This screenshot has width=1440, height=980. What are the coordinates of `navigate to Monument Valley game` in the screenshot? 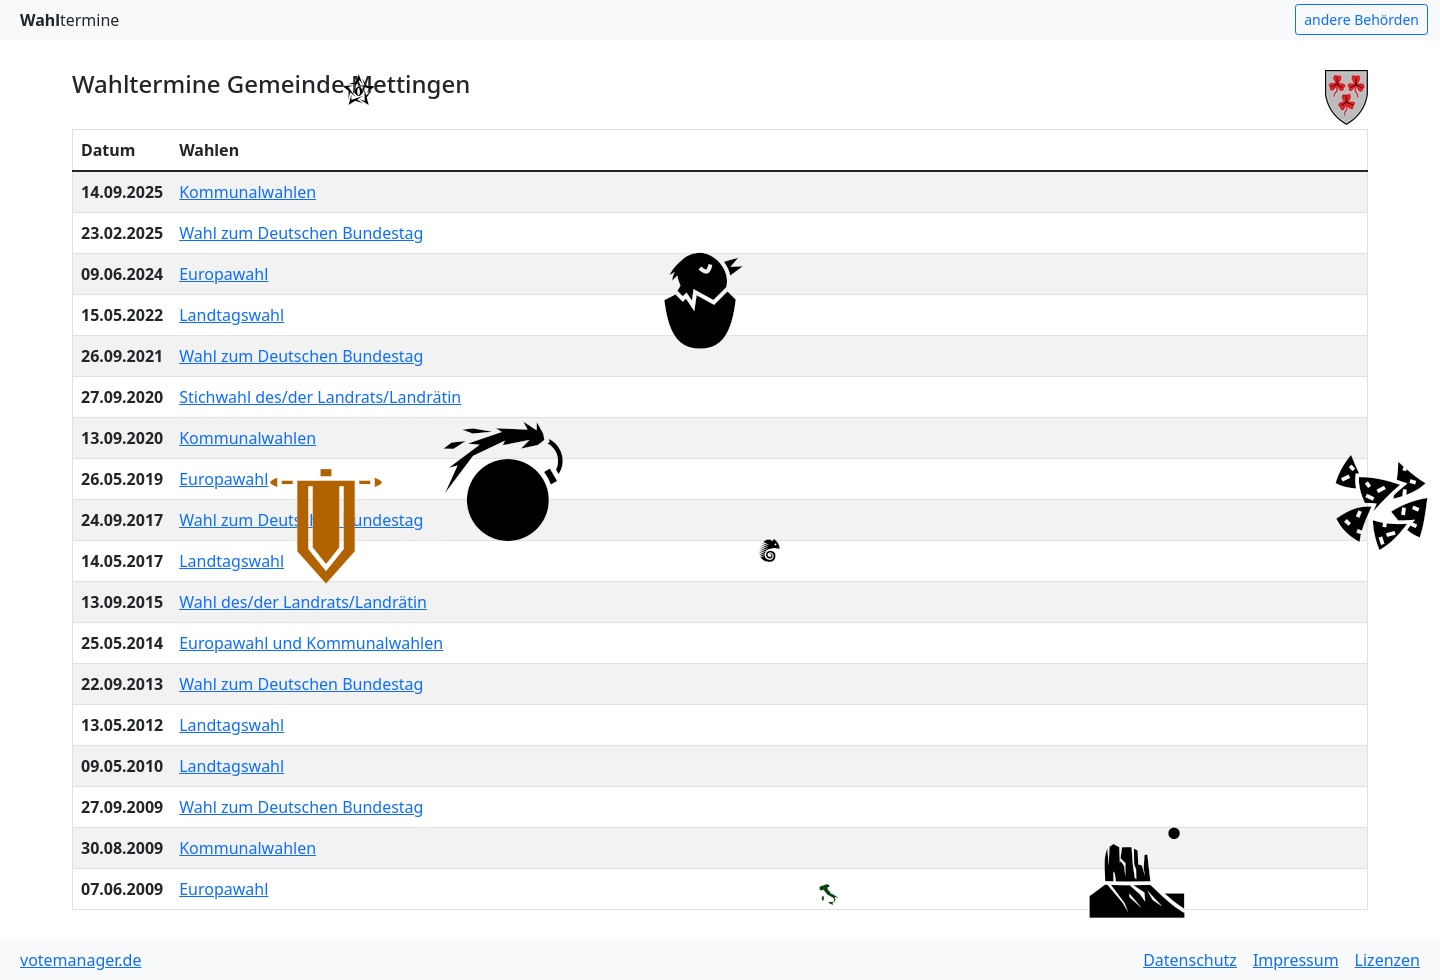 It's located at (1137, 870).